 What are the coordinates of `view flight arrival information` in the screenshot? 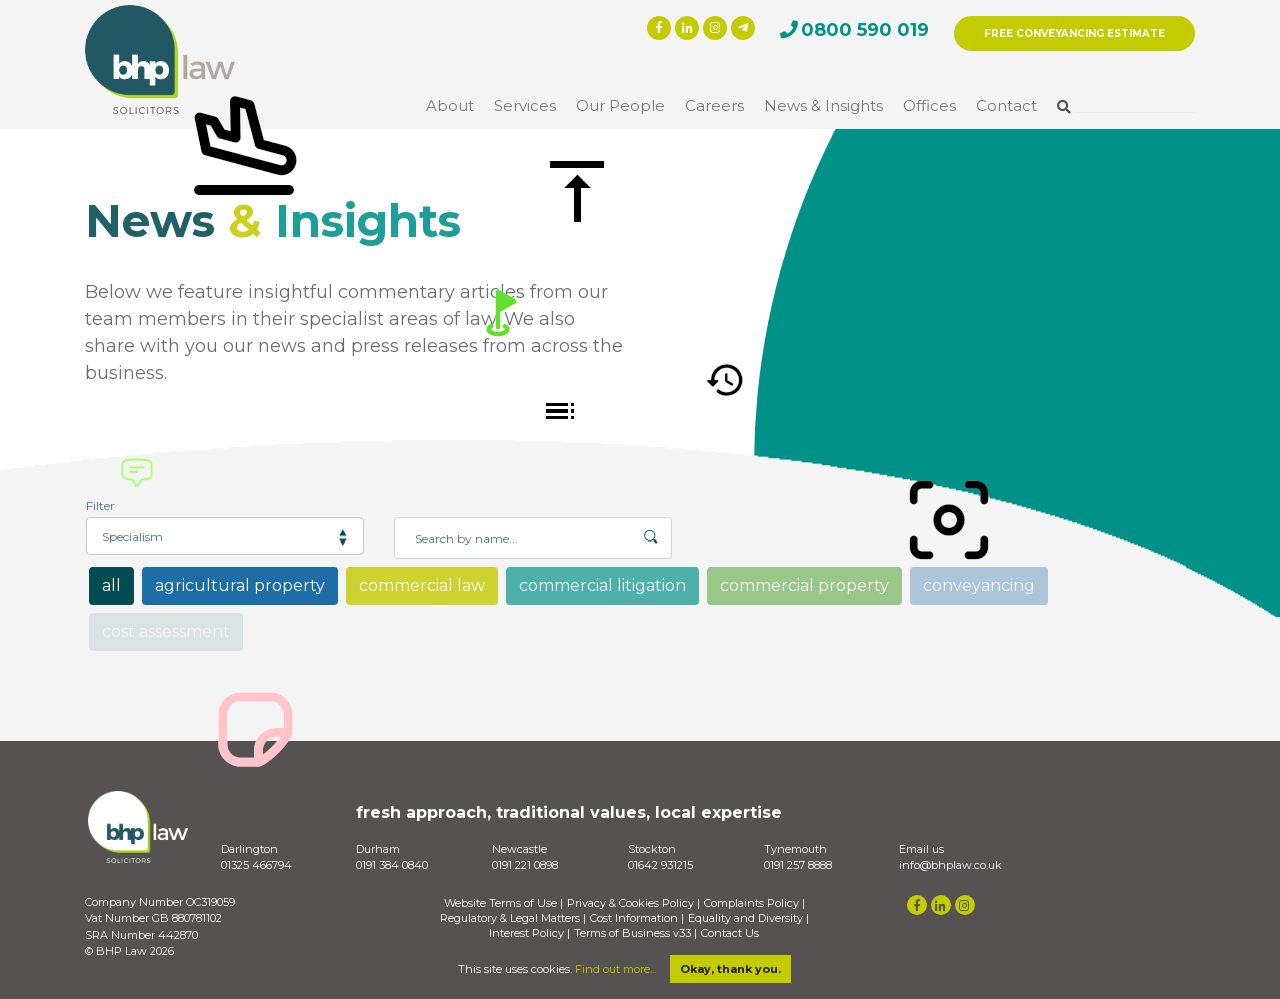 It's located at (244, 145).